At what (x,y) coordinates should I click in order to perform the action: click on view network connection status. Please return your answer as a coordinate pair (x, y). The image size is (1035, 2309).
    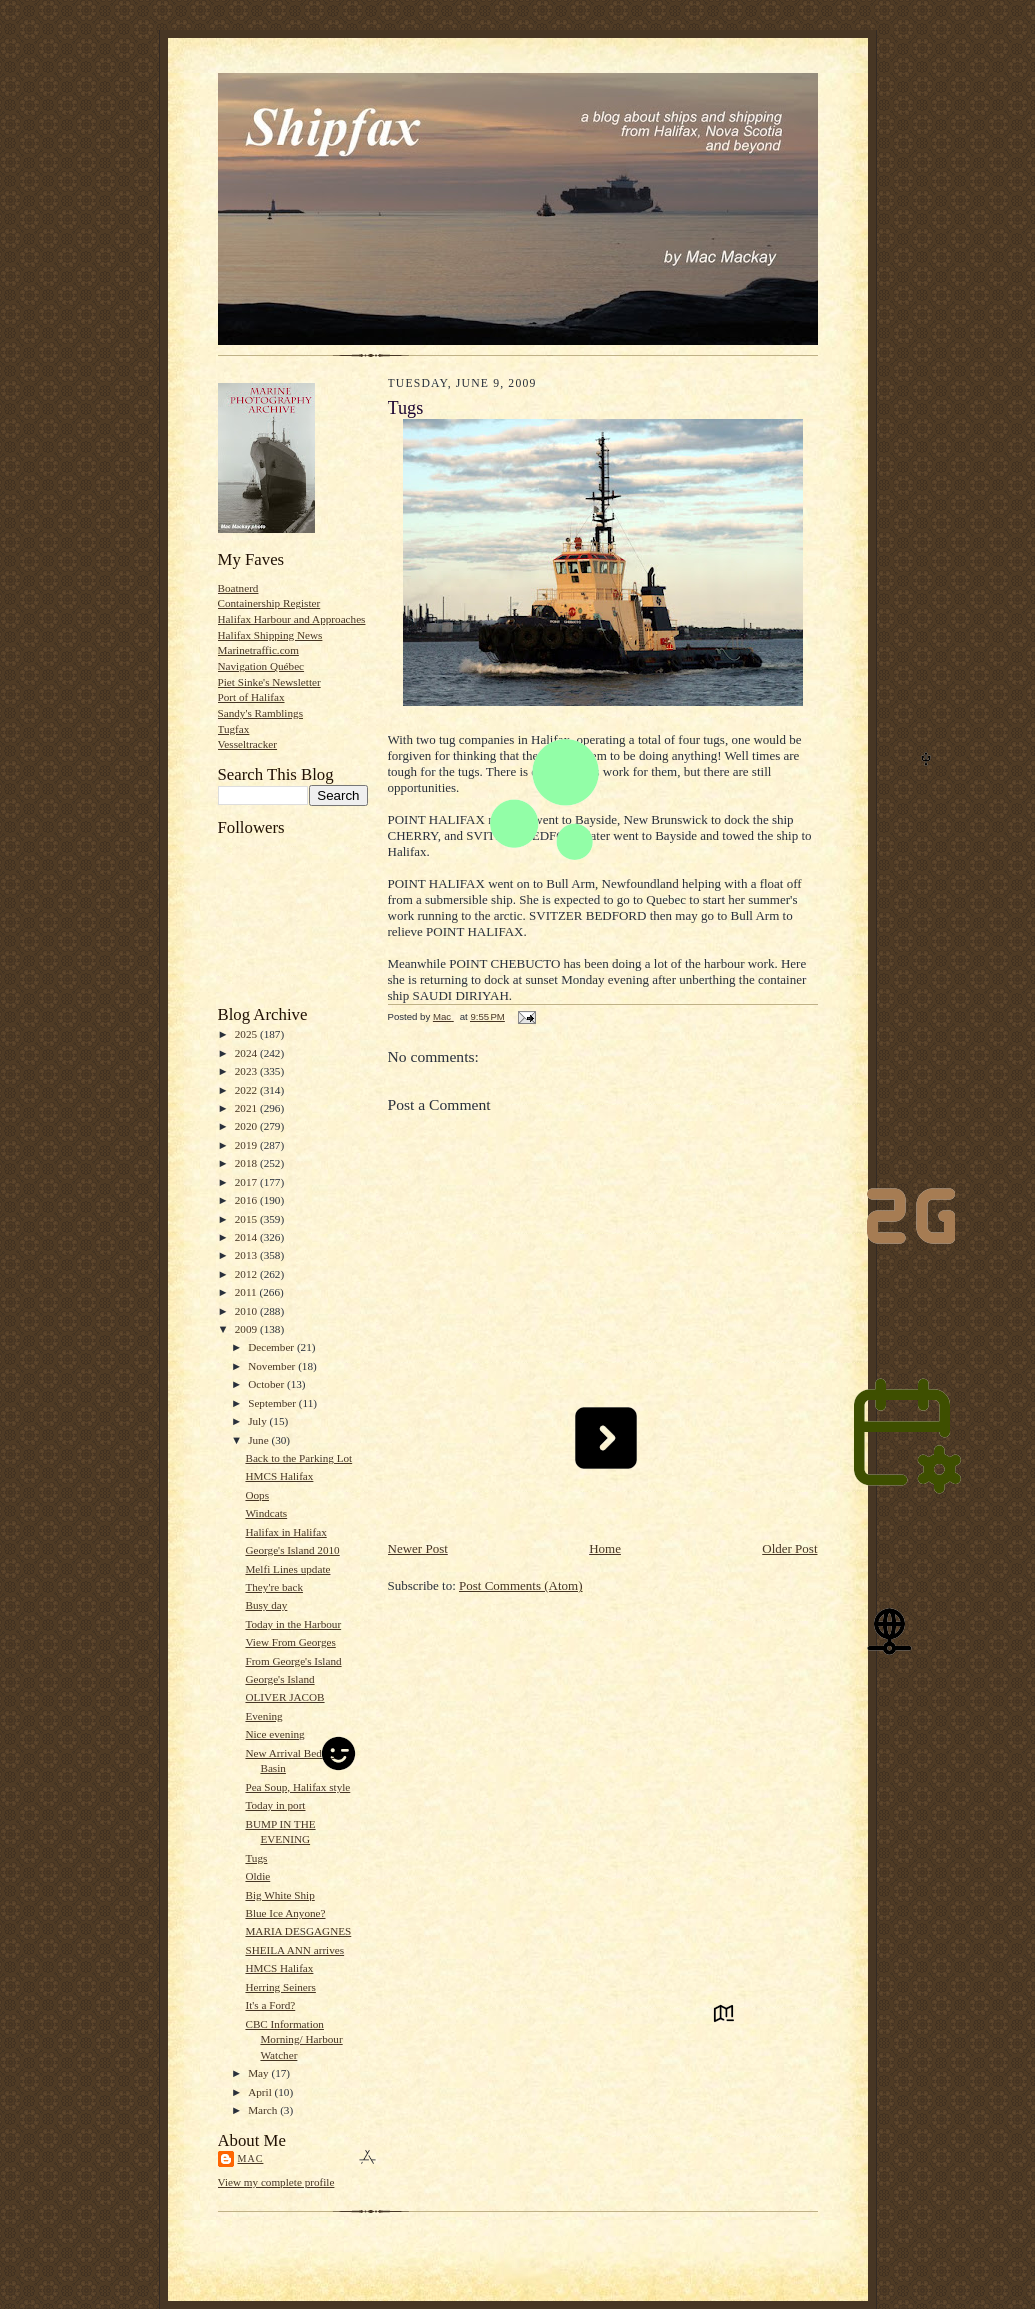
    Looking at the image, I should click on (889, 1630).